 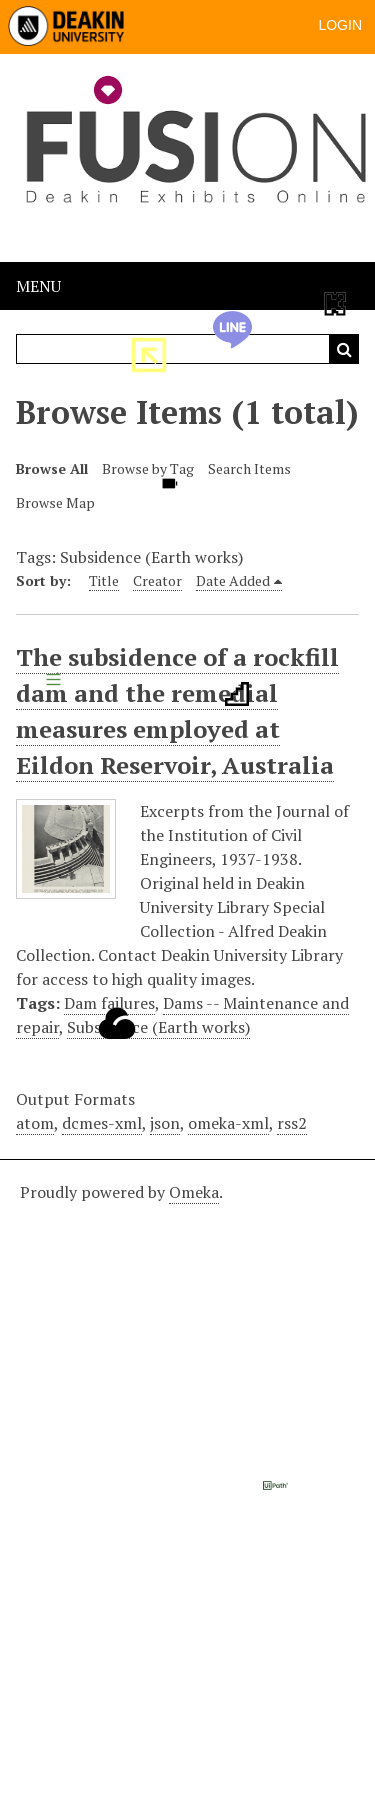 What do you see at coordinates (275, 1485) in the screenshot?
I see `UiPath automation platform logo` at bounding box center [275, 1485].